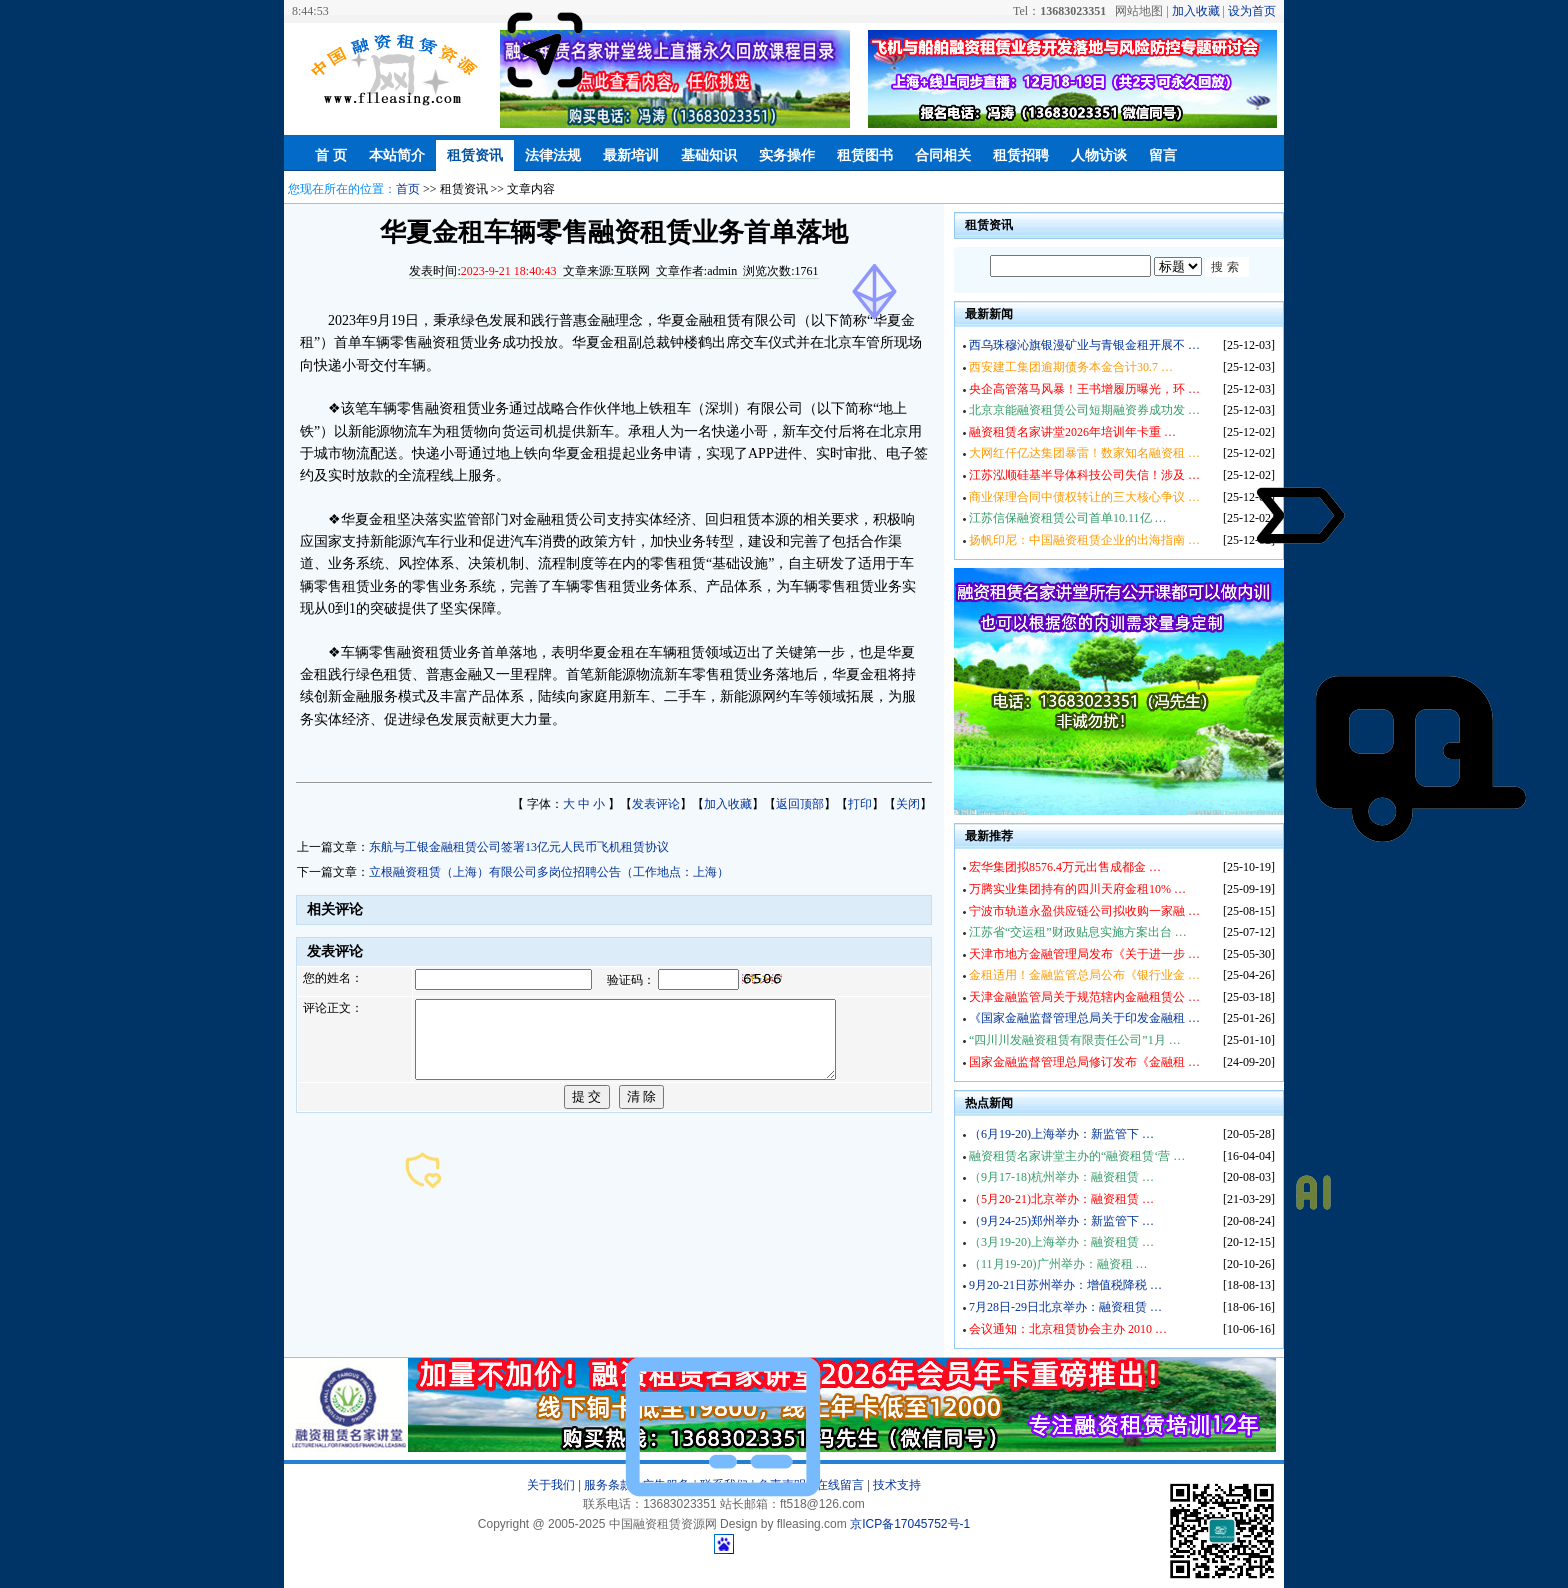  Describe the element at coordinates (723, 1427) in the screenshot. I see `manage payment methods` at that location.